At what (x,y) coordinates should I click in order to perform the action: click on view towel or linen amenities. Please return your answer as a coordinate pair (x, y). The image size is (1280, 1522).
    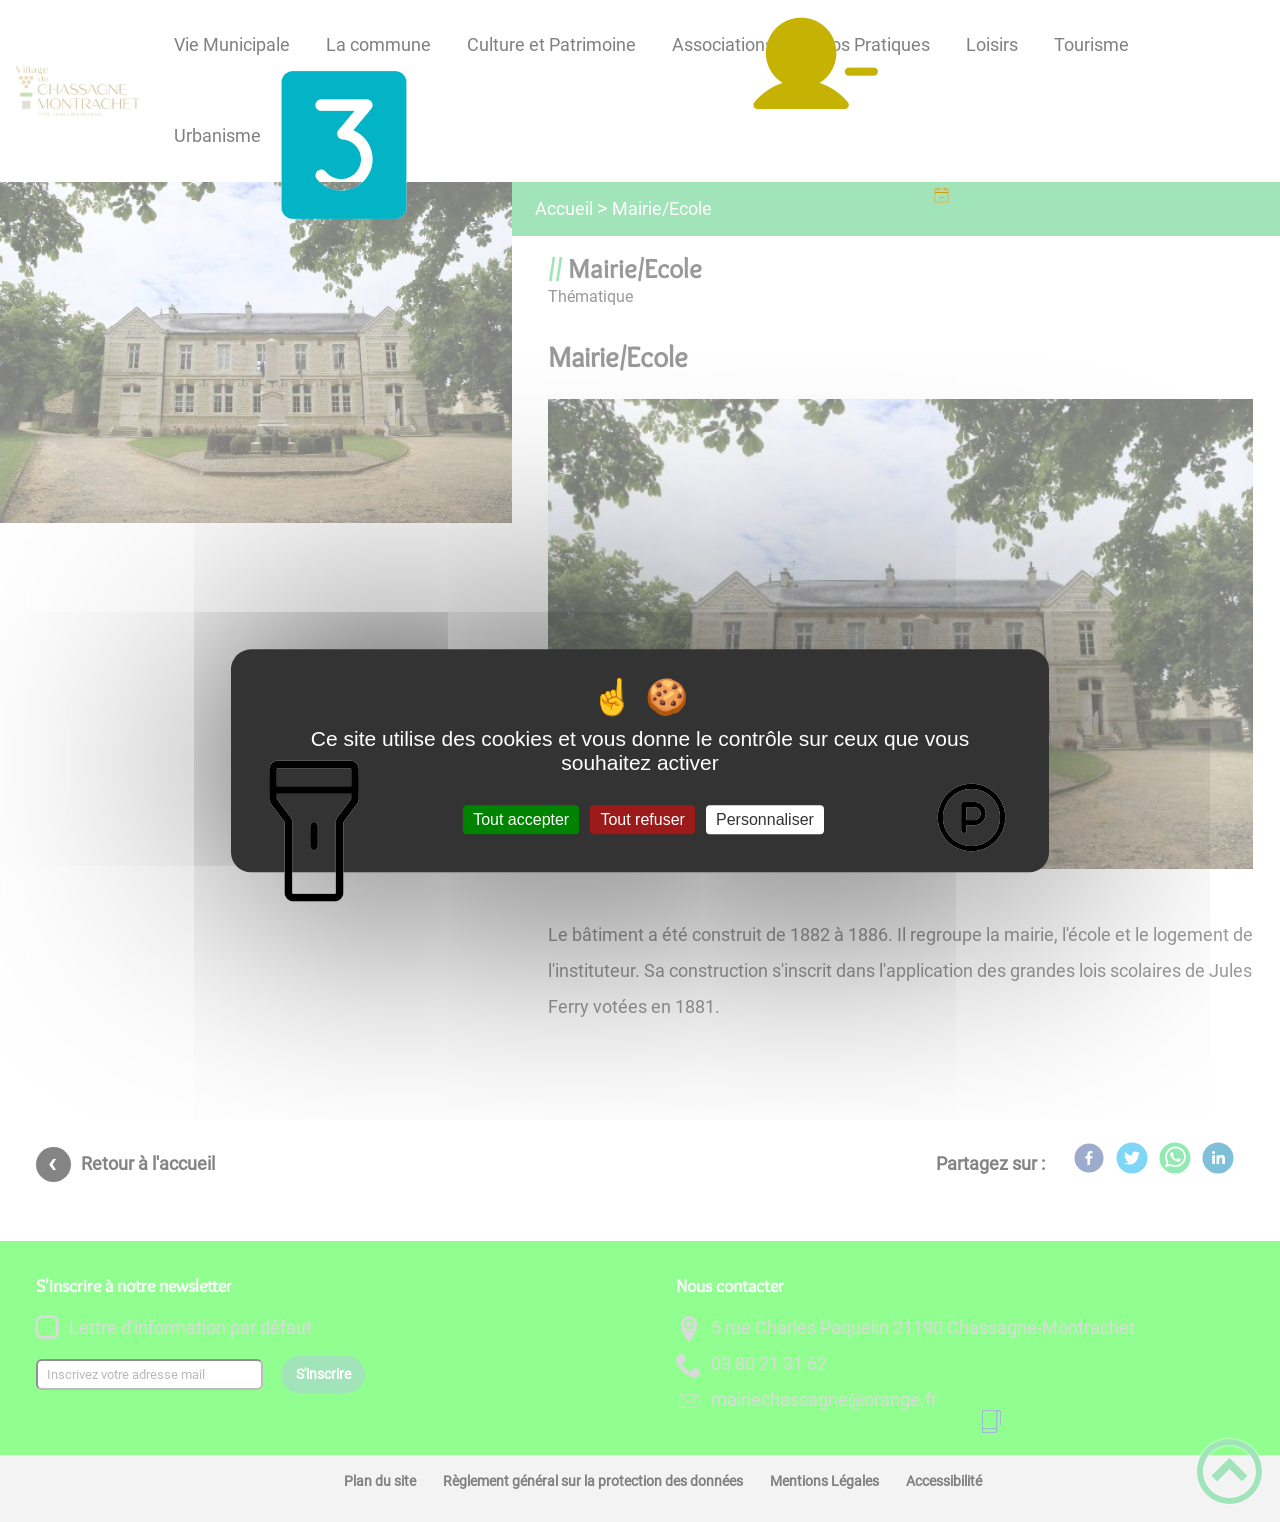
    Looking at the image, I should click on (990, 1421).